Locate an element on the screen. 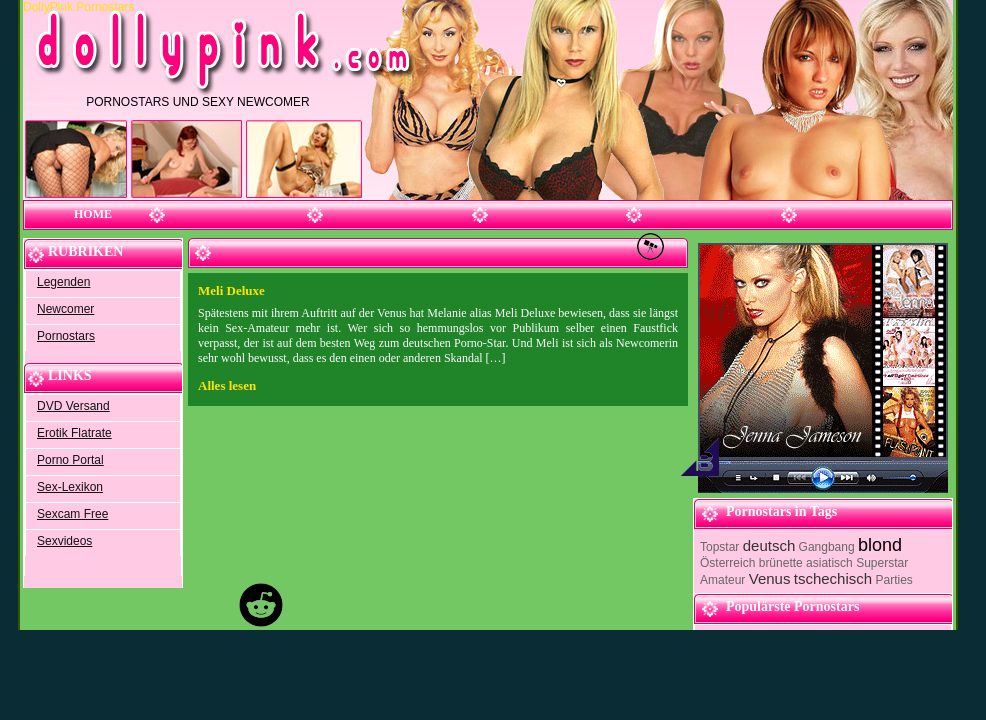  WPExplorer logo - a WordPress themes and resources website is located at coordinates (650, 246).